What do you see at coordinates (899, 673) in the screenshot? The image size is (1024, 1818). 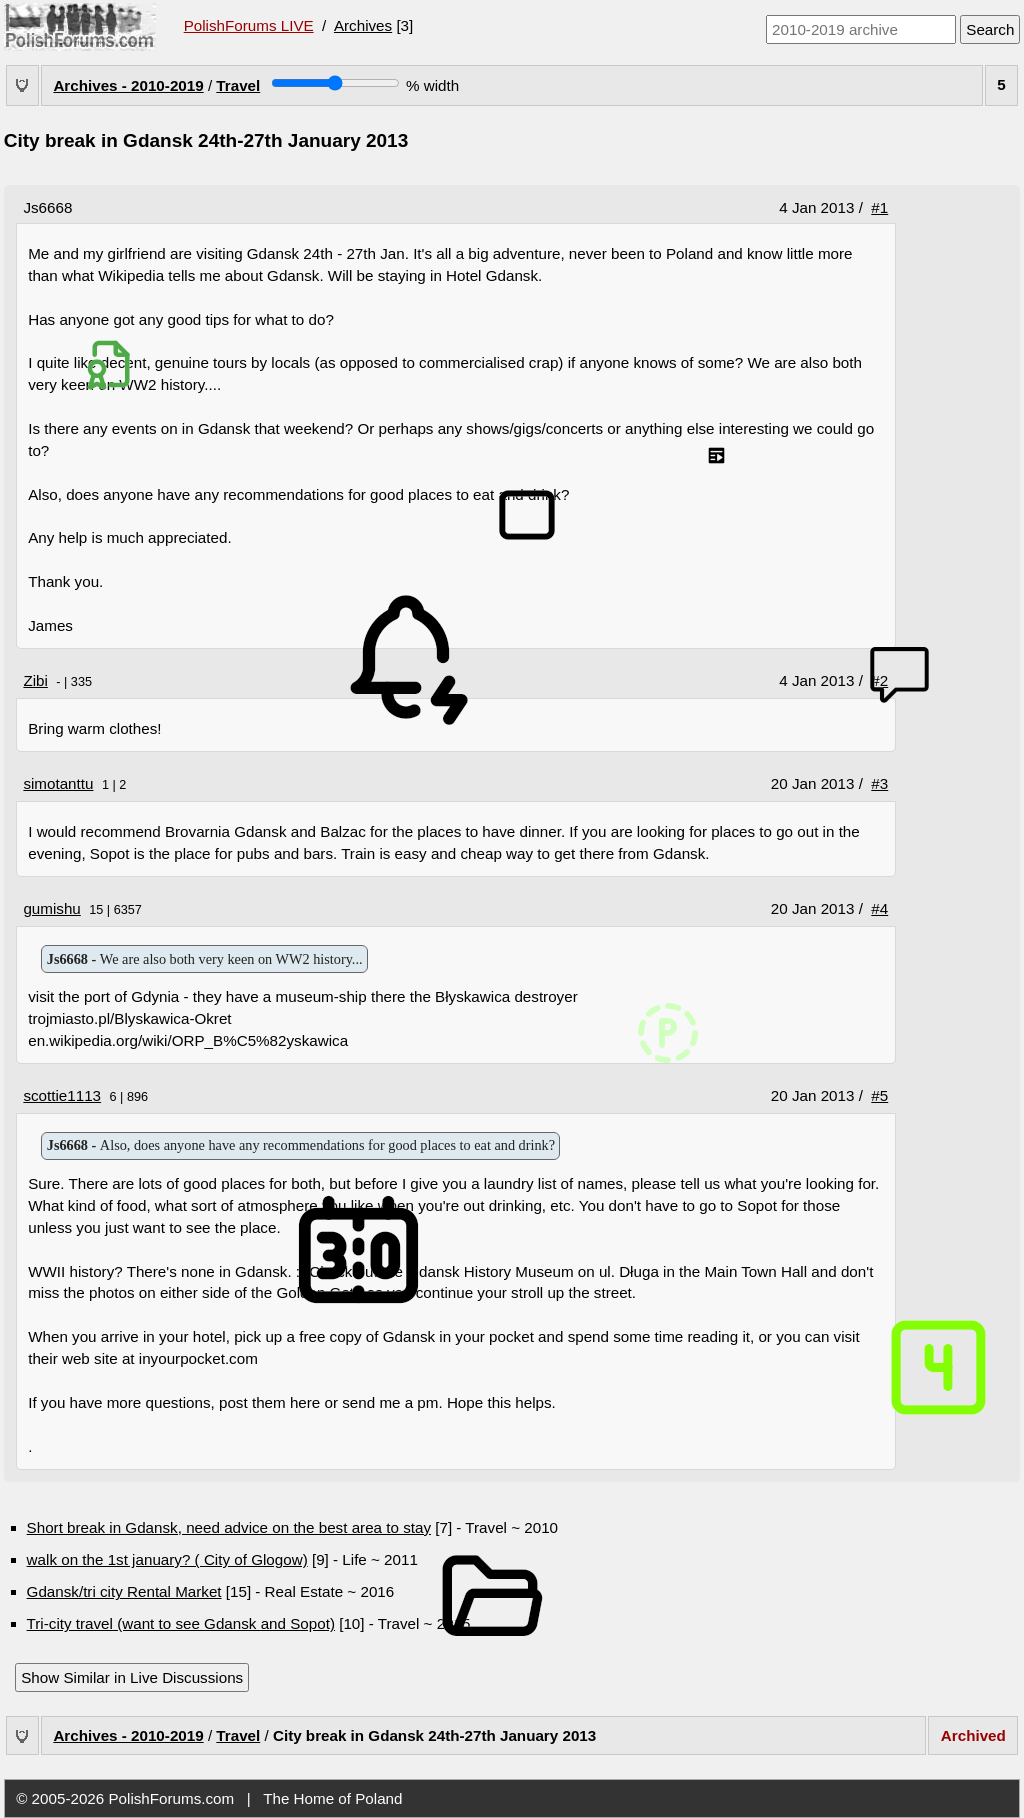 I see `leave a comment` at bounding box center [899, 673].